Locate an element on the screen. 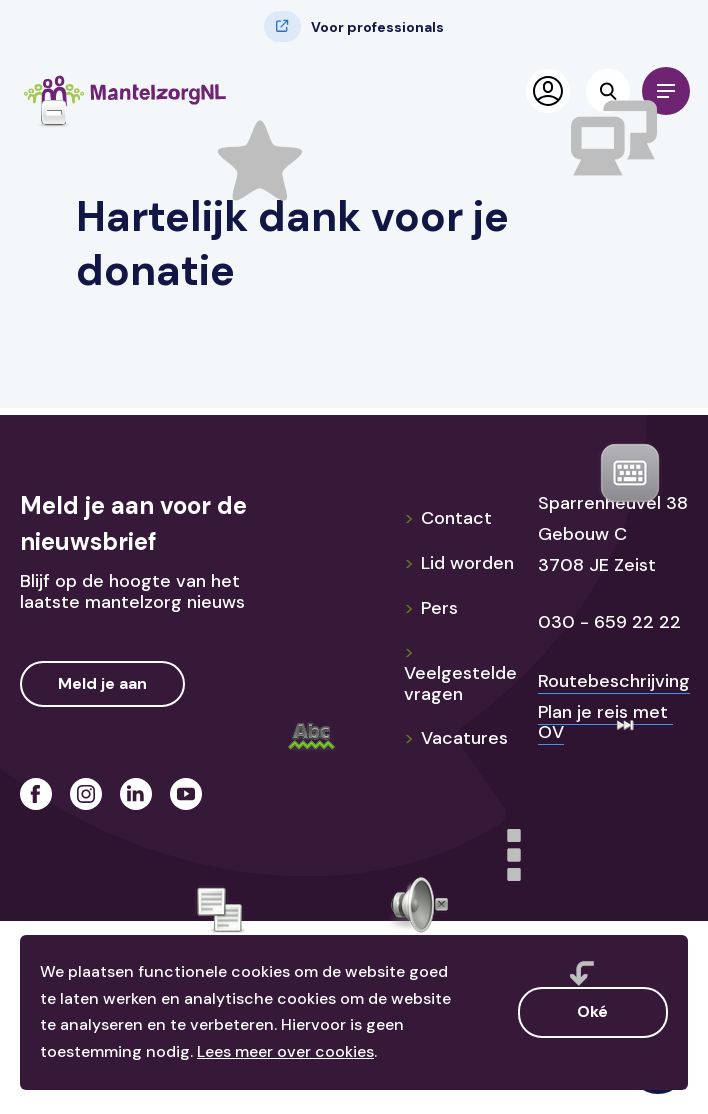  open keyboard settings and preferences is located at coordinates (630, 474).